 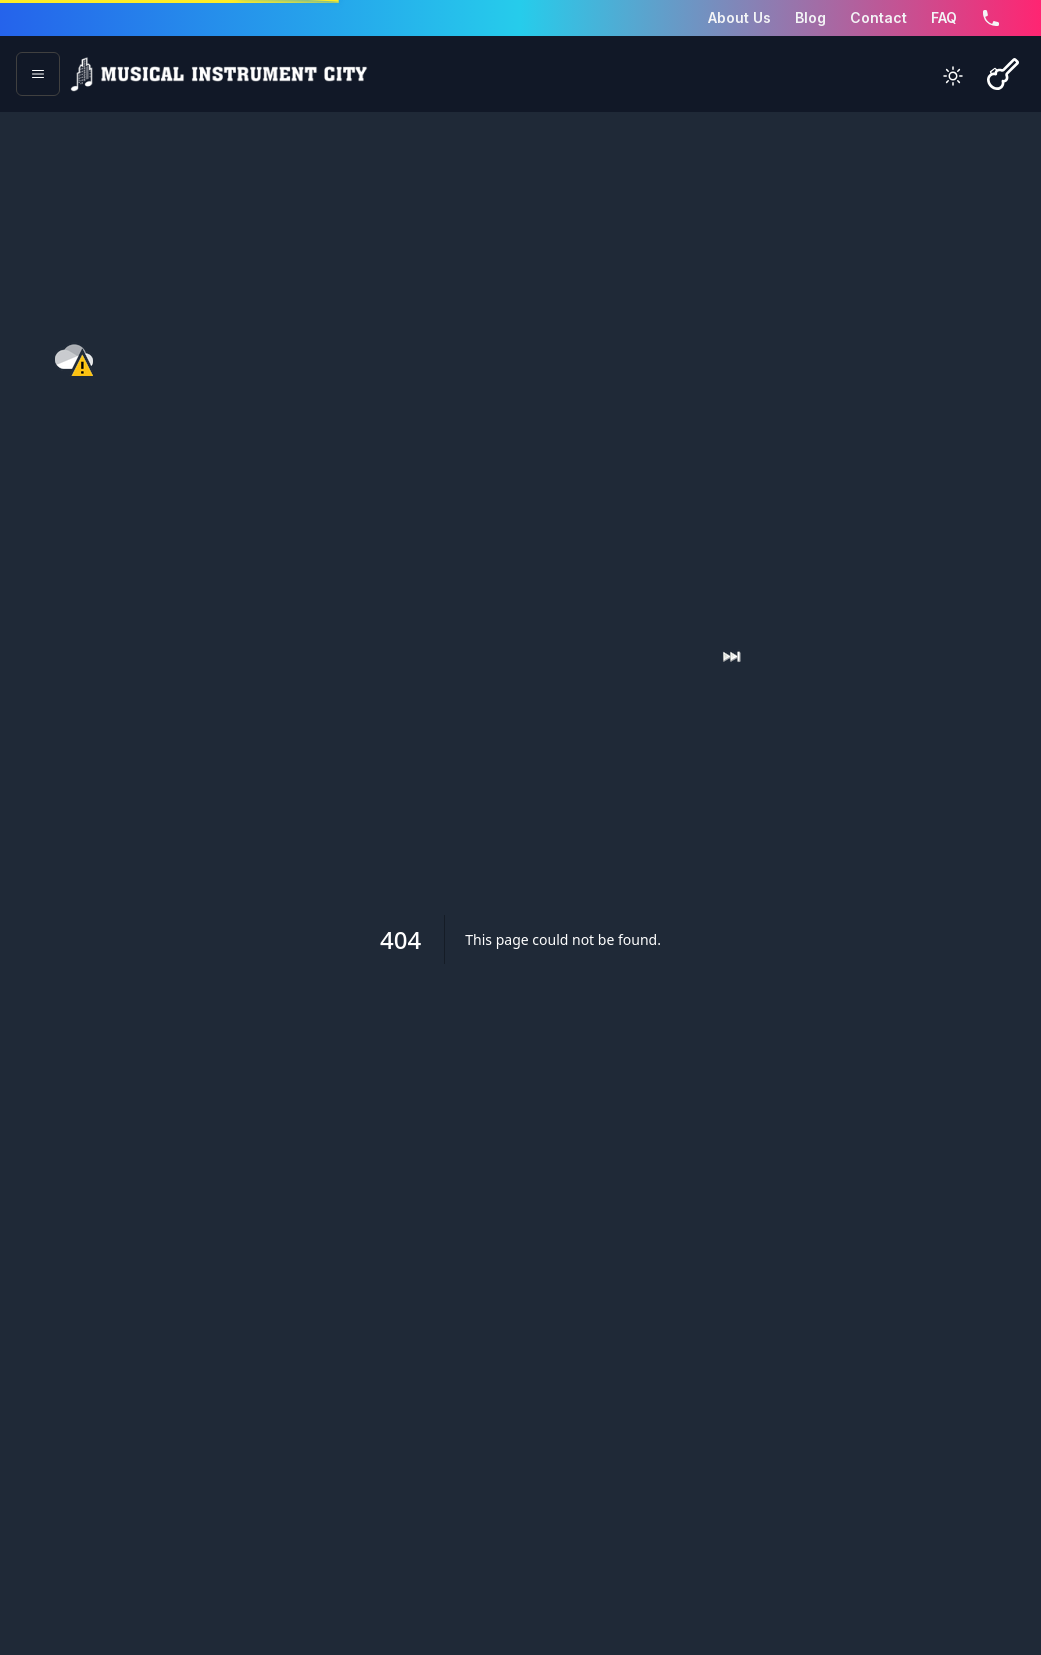 I want to click on skip to next track in media player, so click(x=731, y=656).